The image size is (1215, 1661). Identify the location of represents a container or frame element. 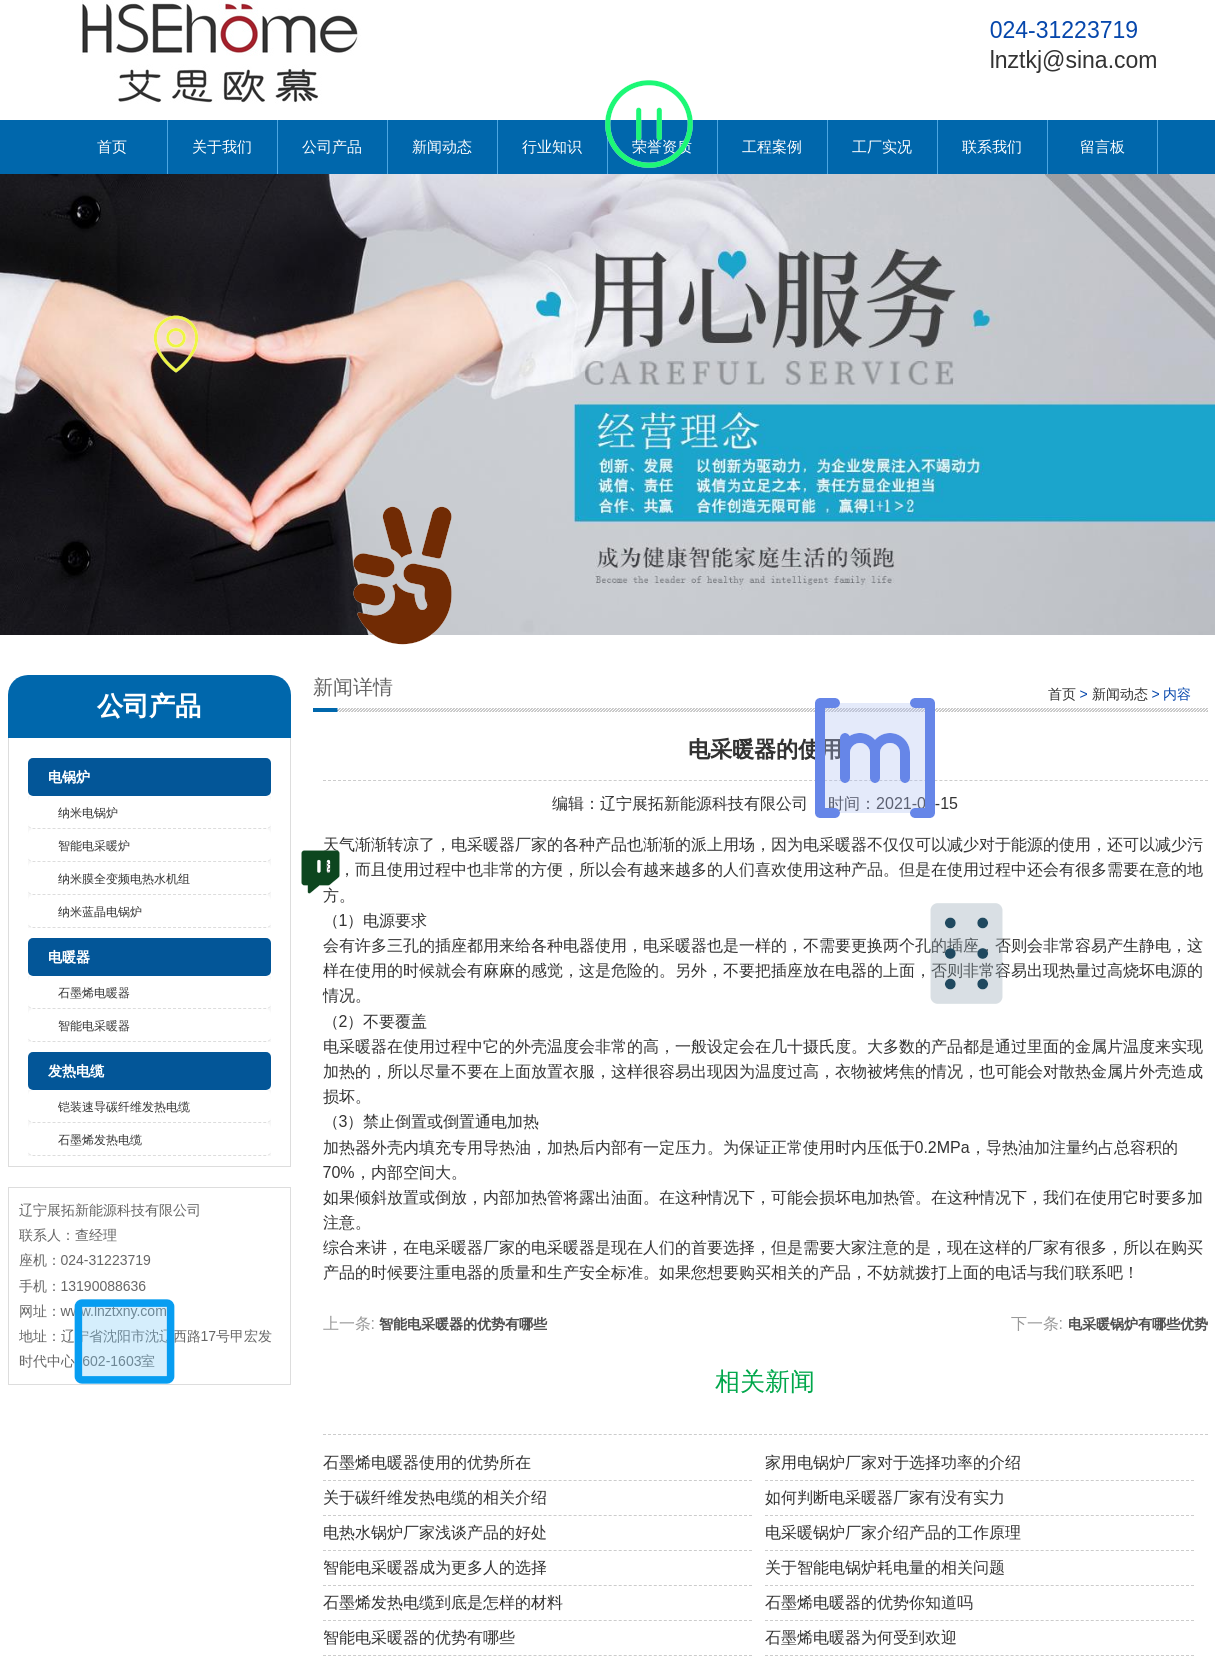
(124, 1341).